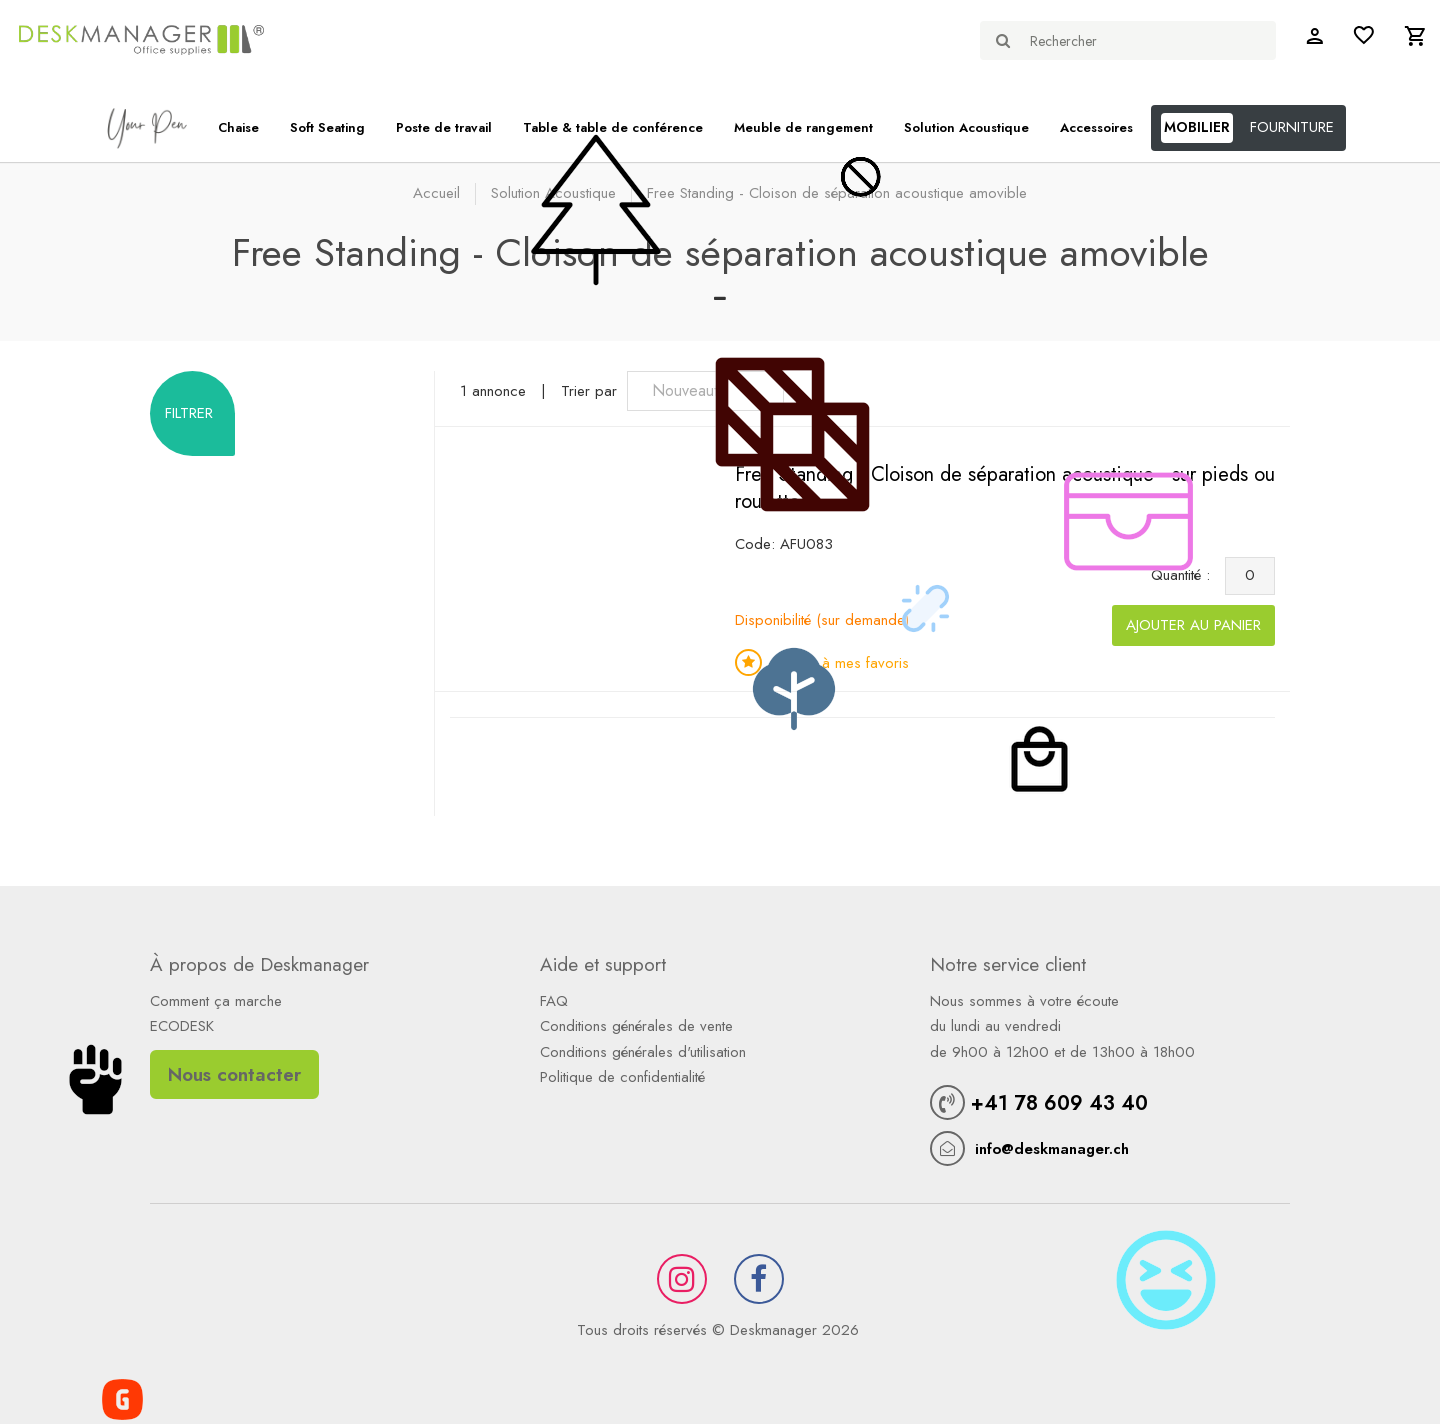 This screenshot has height=1424, width=1440. What do you see at coordinates (925, 608) in the screenshot?
I see `disconnect or unlink connected items` at bounding box center [925, 608].